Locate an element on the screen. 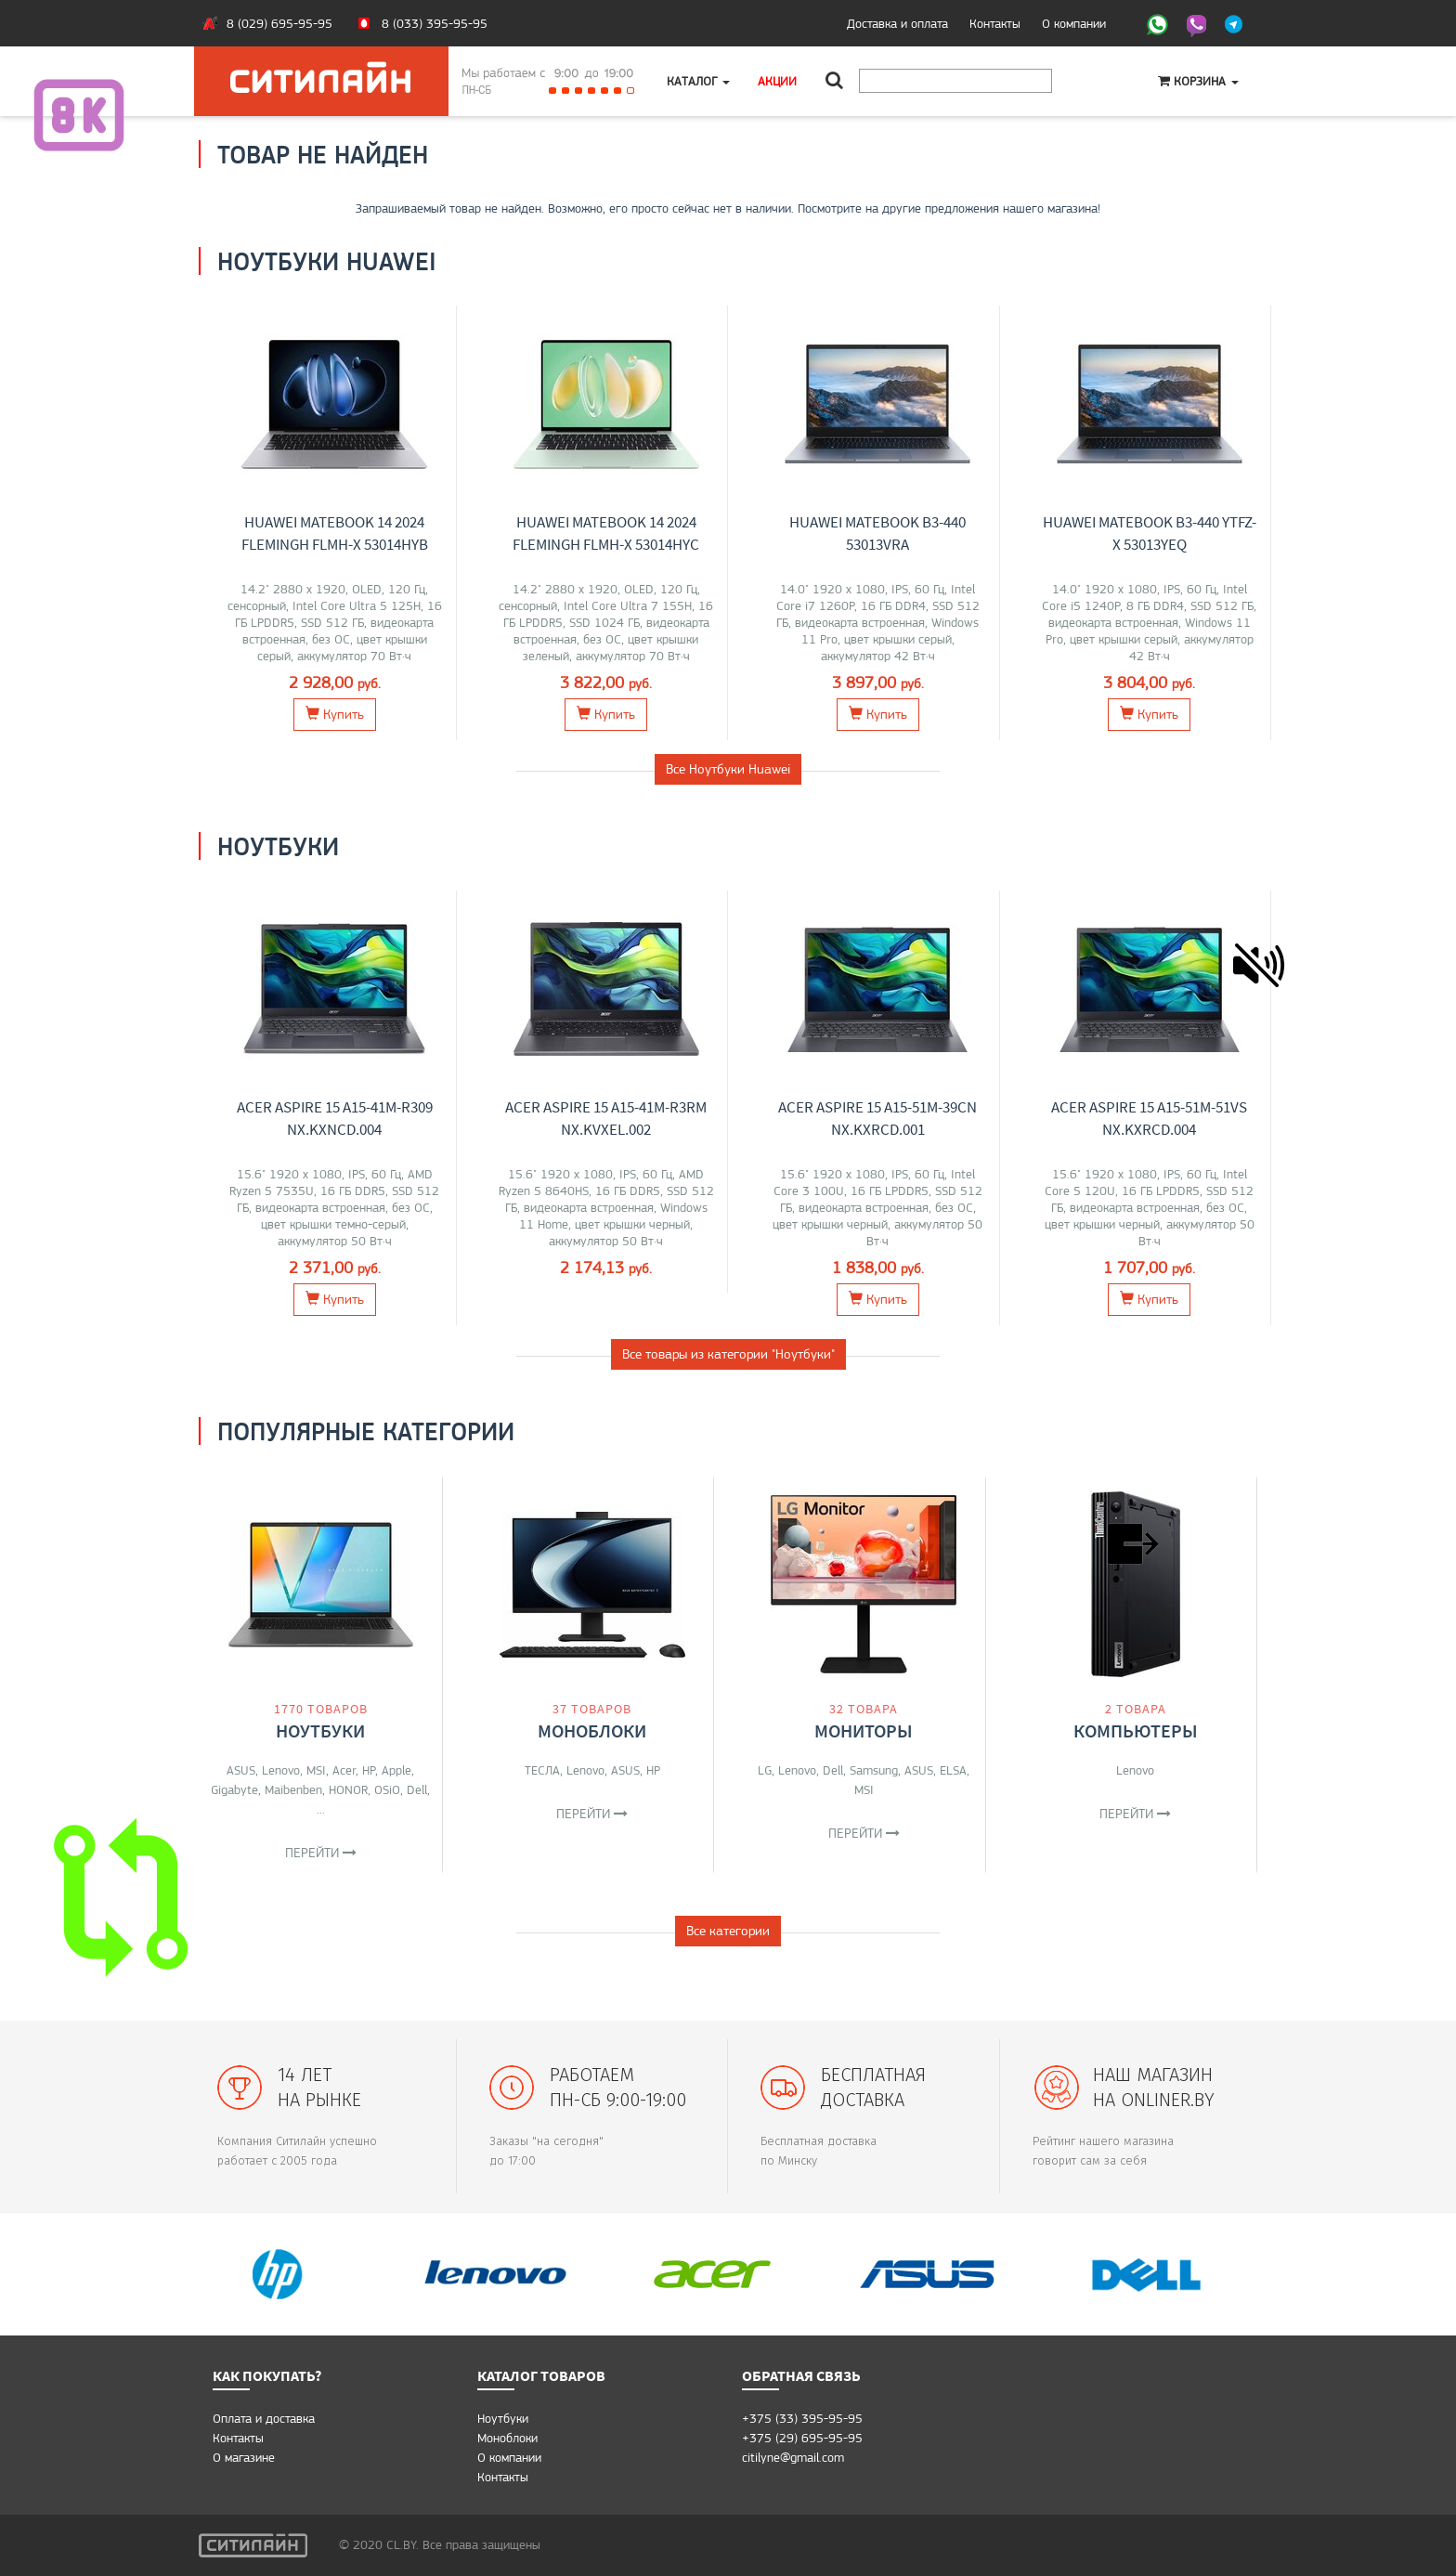  log out of your account is located at coordinates (1133, 1543).